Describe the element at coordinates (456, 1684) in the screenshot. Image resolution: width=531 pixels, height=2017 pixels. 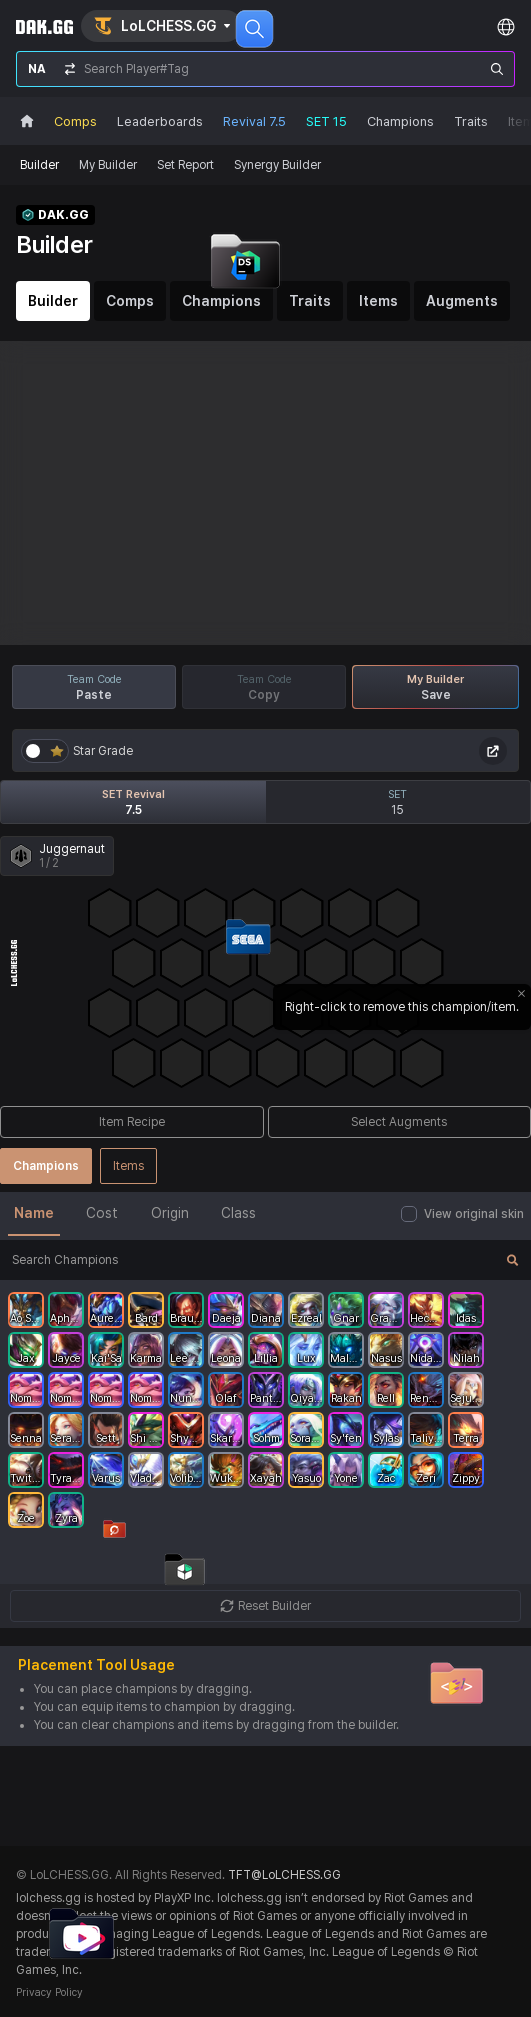
I see `folder containing styled-components files` at that location.